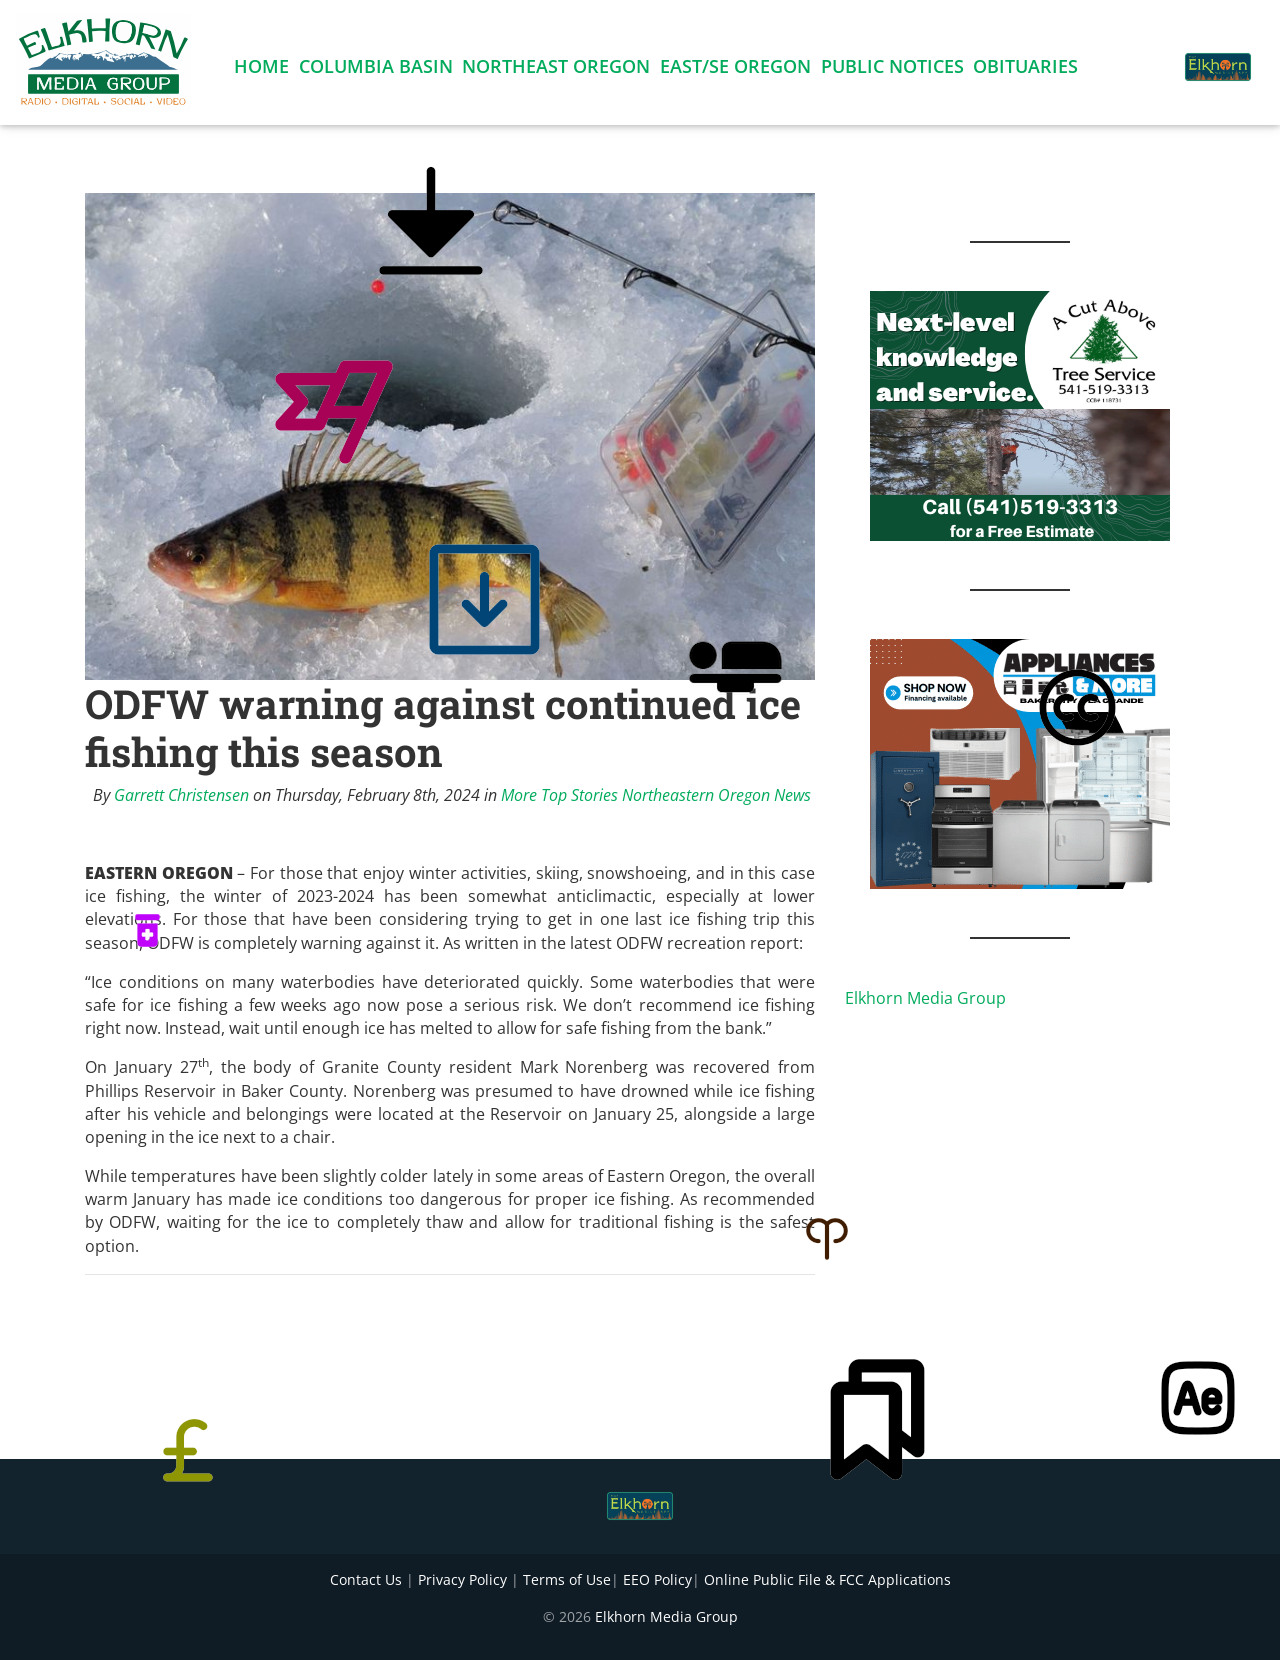 The image size is (1280, 1660). What do you see at coordinates (484, 599) in the screenshot?
I see `download file or content` at bounding box center [484, 599].